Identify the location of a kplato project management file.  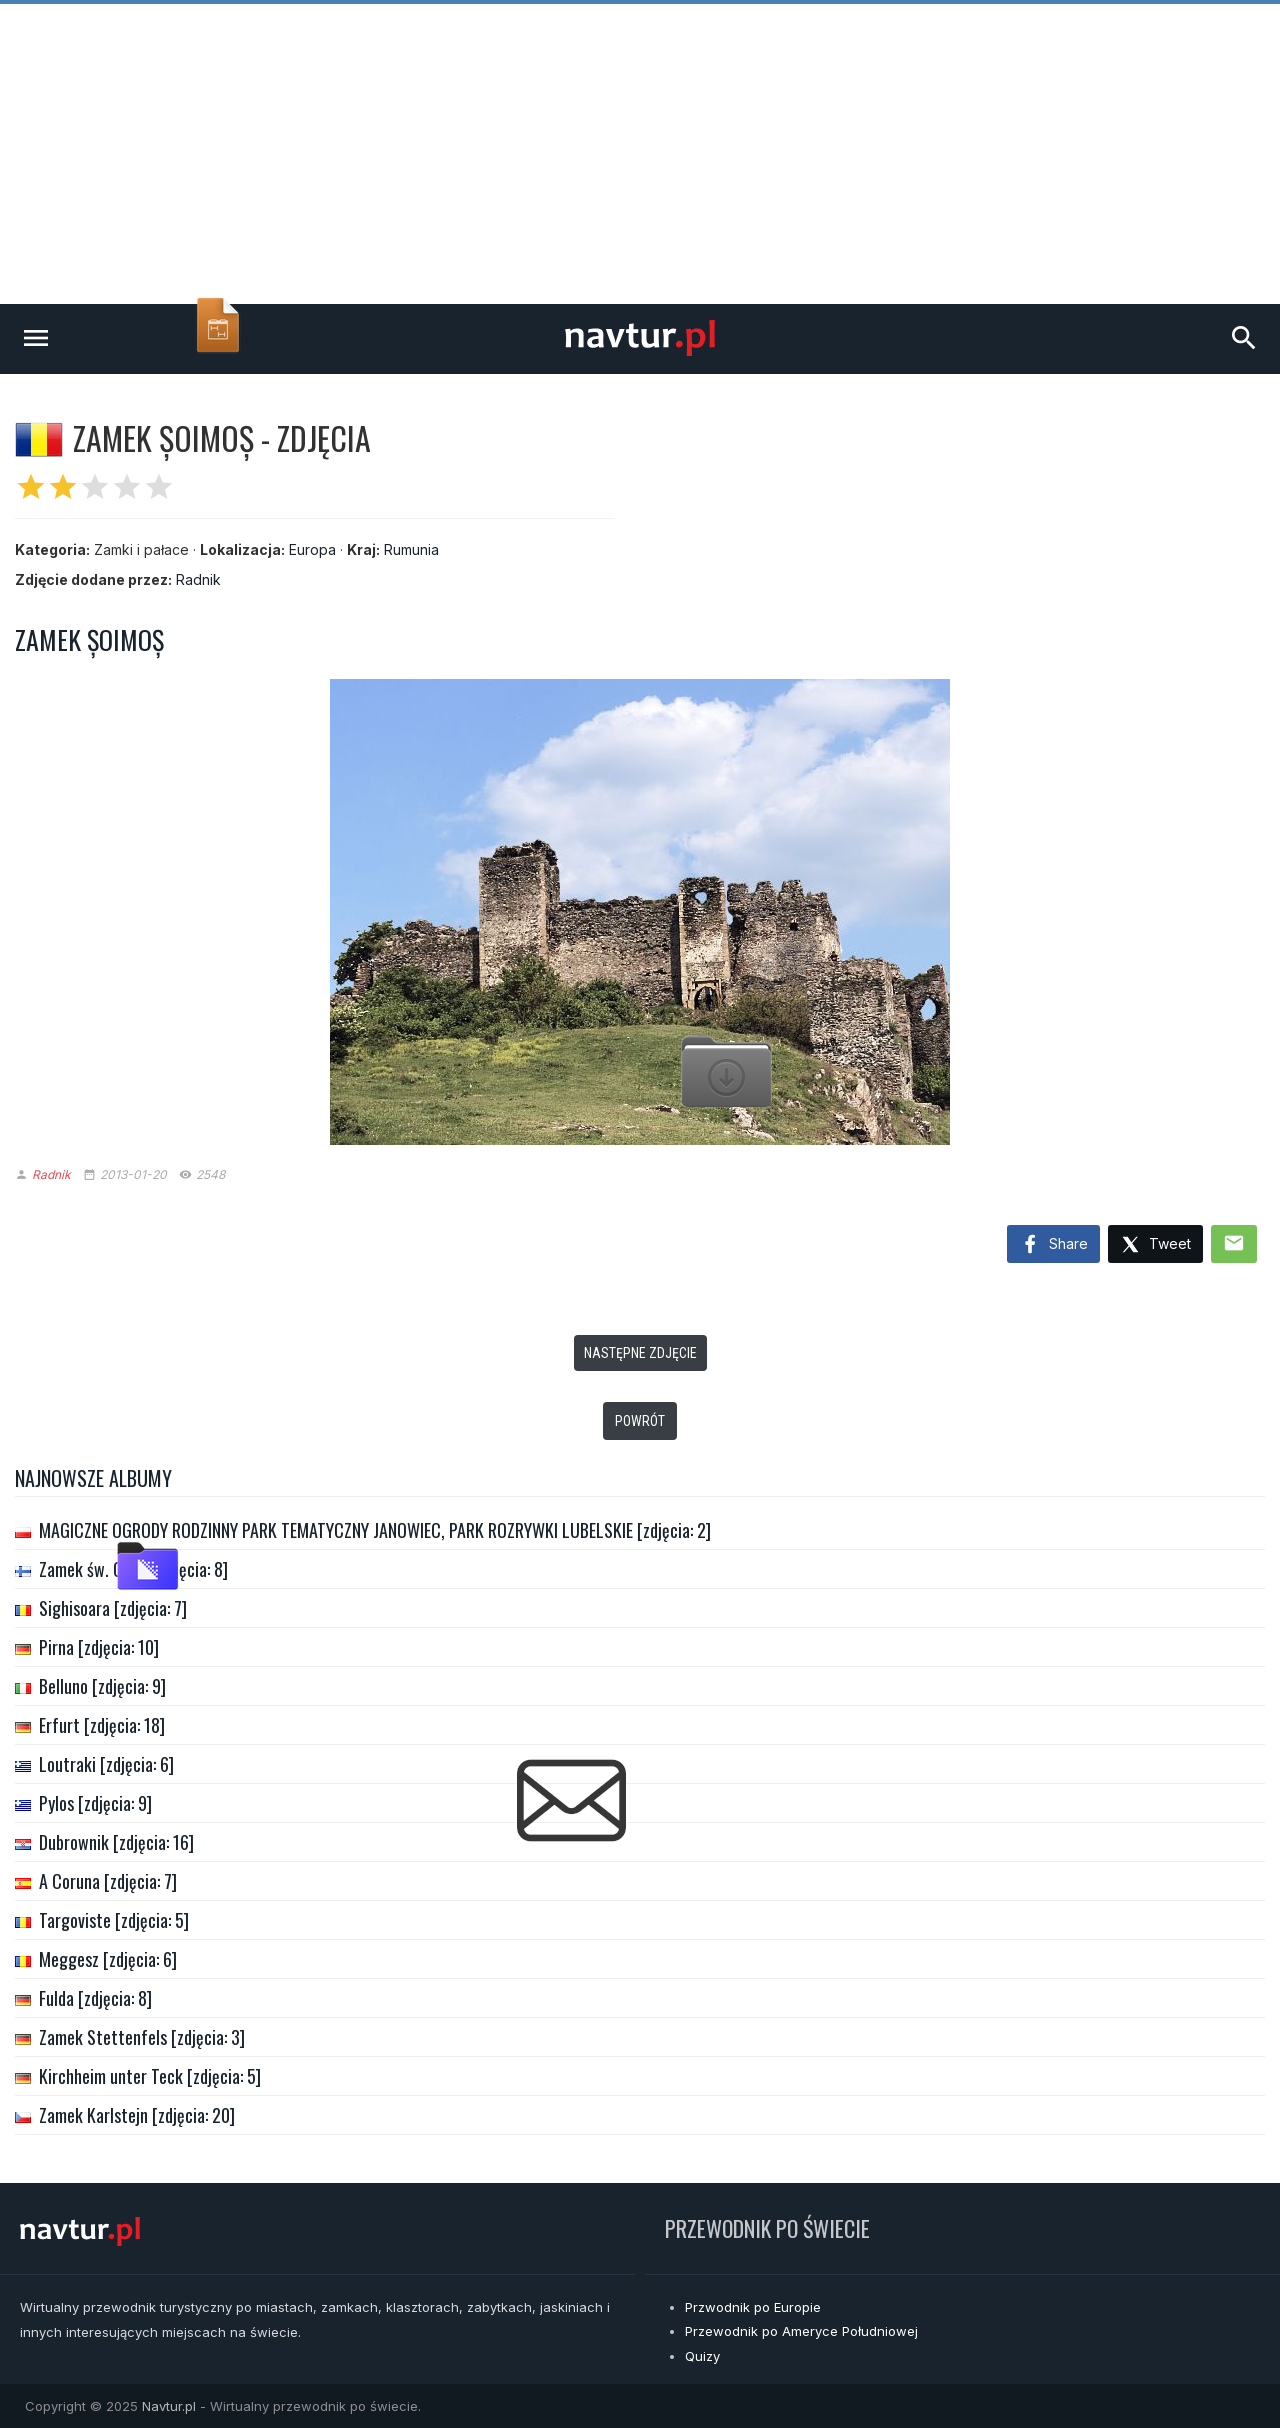
(218, 326).